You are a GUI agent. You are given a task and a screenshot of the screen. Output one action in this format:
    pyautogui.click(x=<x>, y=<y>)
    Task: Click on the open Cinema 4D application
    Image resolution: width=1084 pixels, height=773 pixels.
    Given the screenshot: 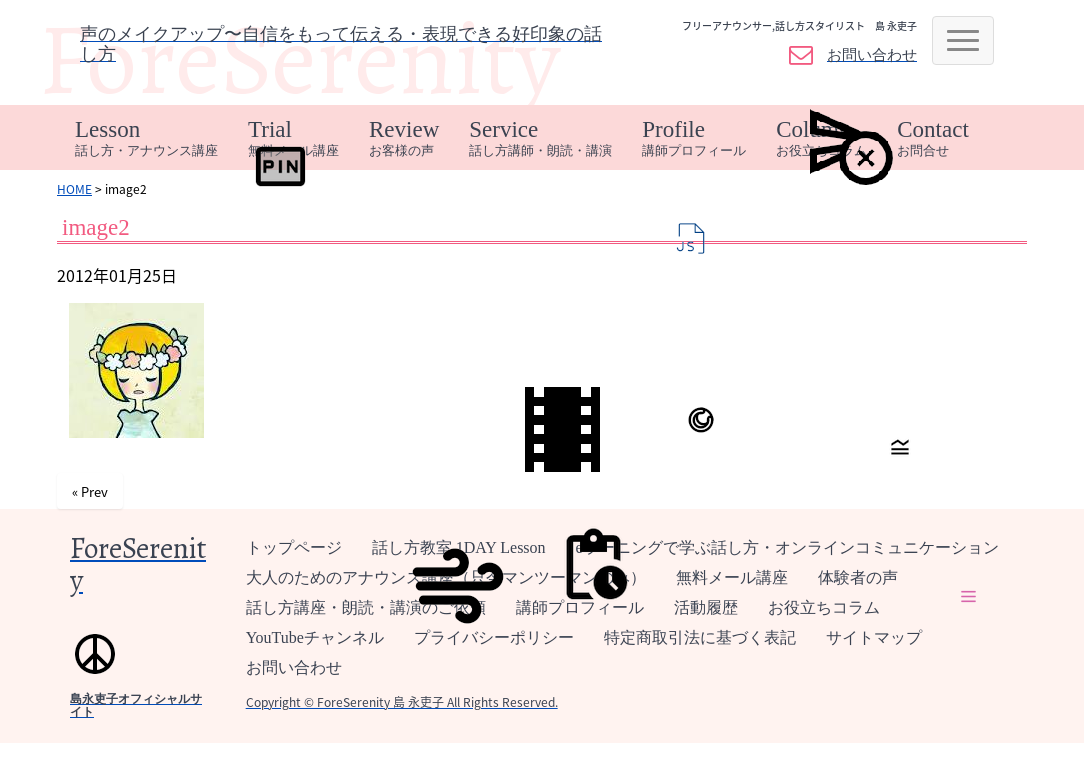 What is the action you would take?
    pyautogui.click(x=701, y=420)
    